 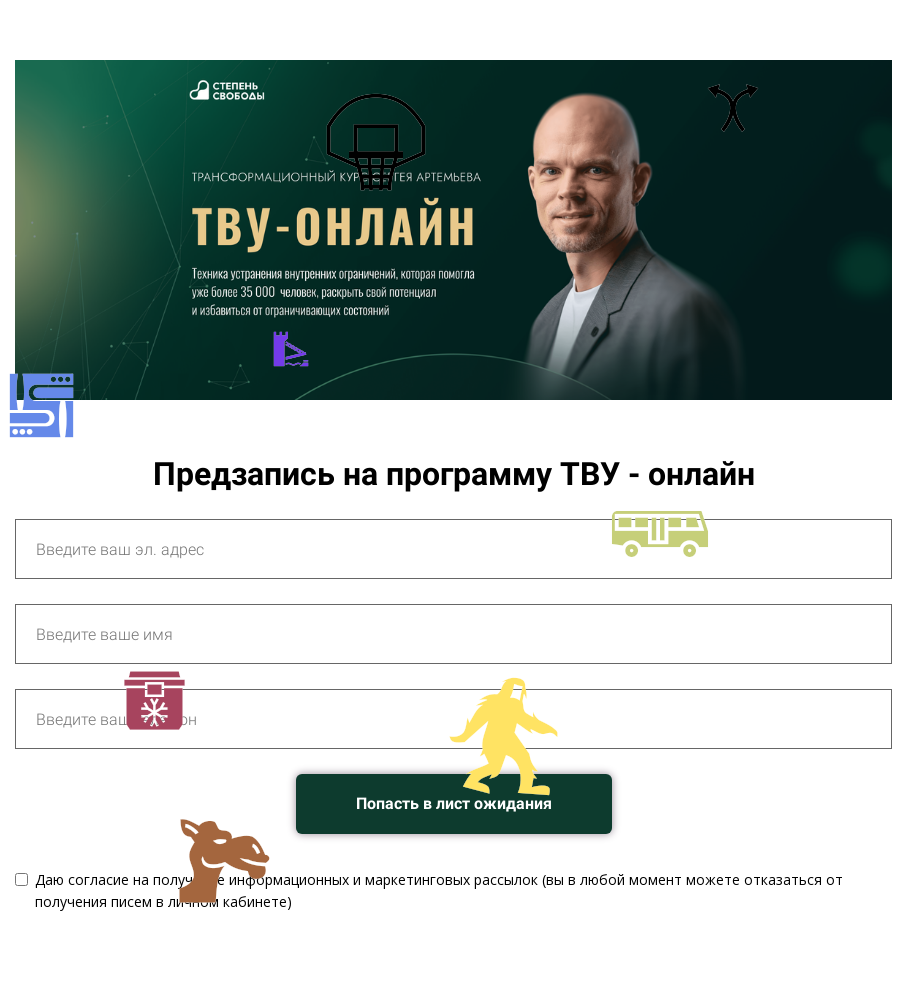 What do you see at coordinates (41, 405) in the screenshot?
I see `abstract game logo or brand mark` at bounding box center [41, 405].